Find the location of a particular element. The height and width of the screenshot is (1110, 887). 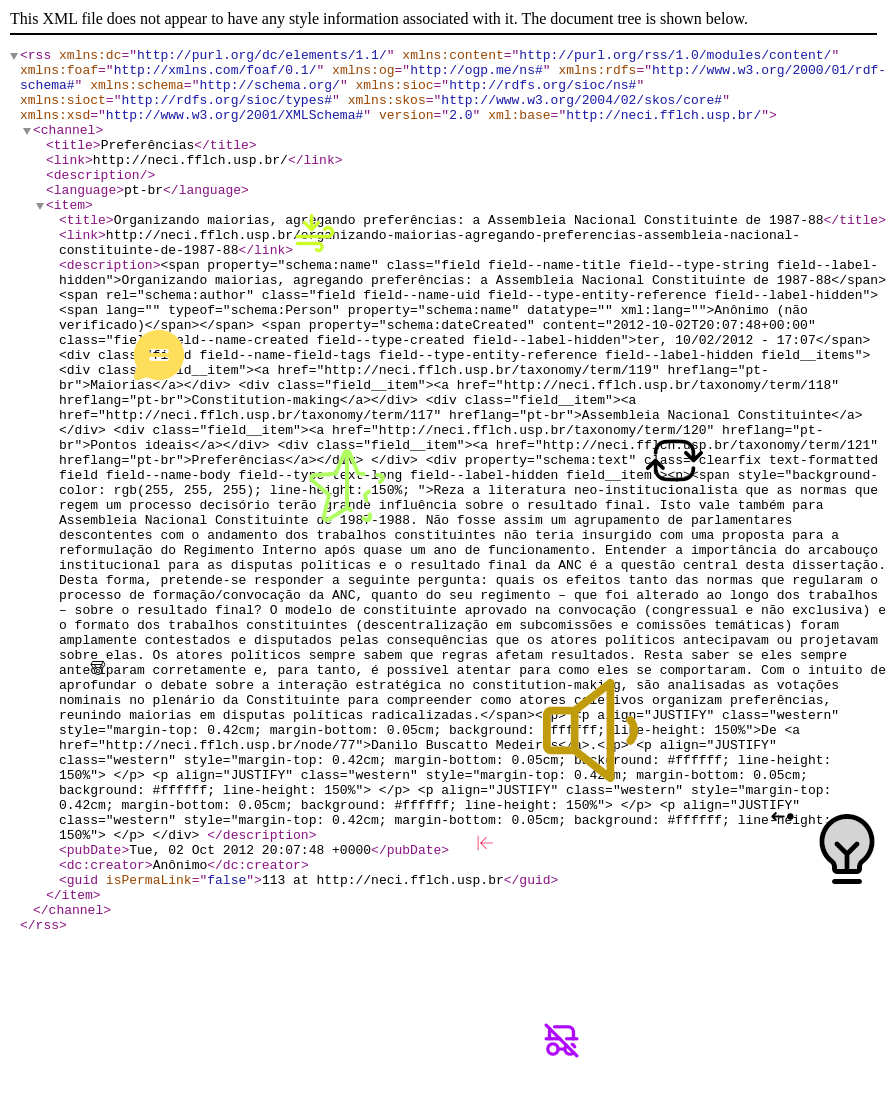

toggle idea or inspiration mode is located at coordinates (847, 849).